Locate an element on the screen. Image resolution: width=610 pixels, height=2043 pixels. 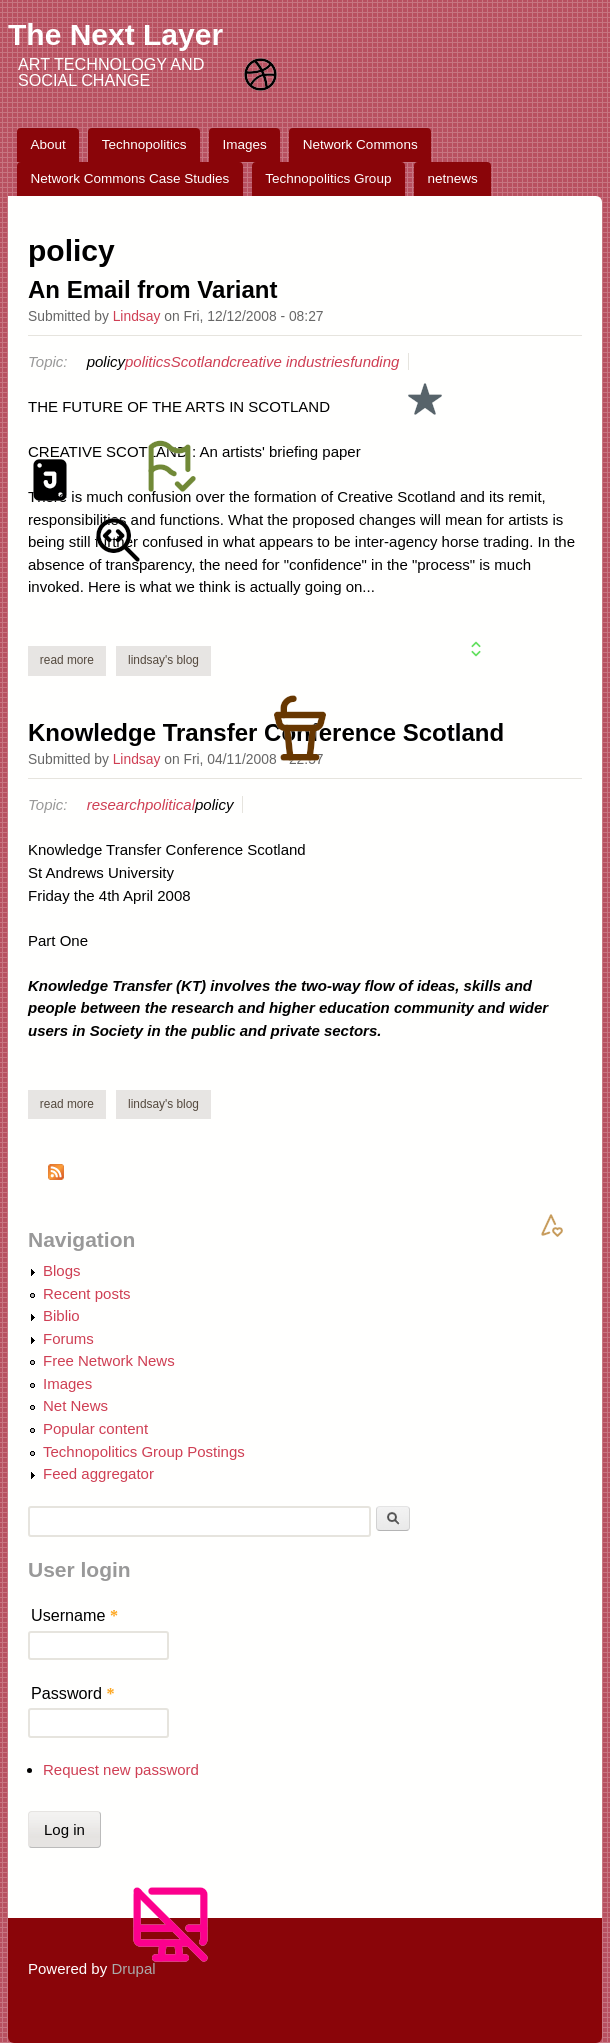
jack playing card in a card game app is located at coordinates (50, 480).